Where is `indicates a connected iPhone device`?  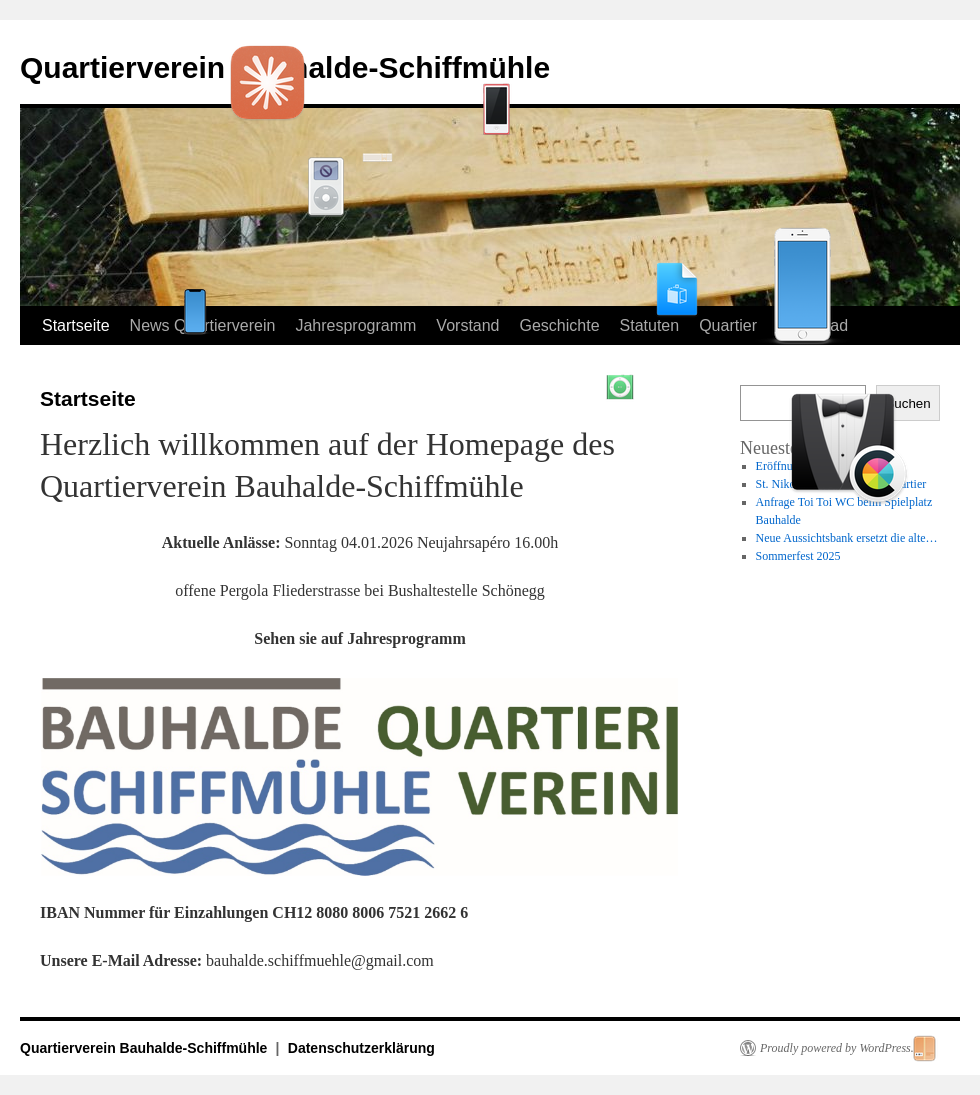 indicates a connected iPhone device is located at coordinates (195, 312).